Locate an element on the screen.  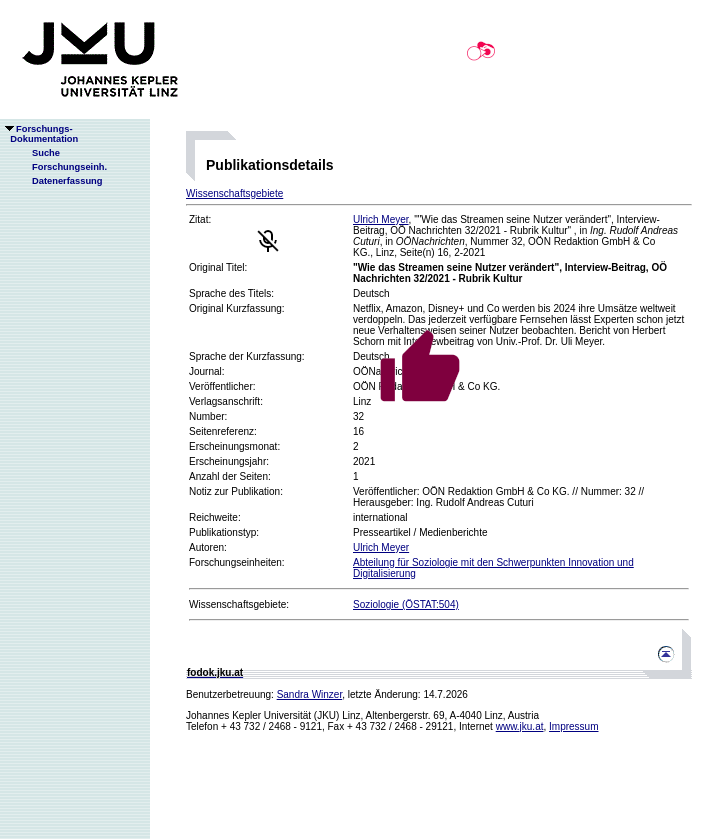
open the Crew United platform is located at coordinates (481, 51).